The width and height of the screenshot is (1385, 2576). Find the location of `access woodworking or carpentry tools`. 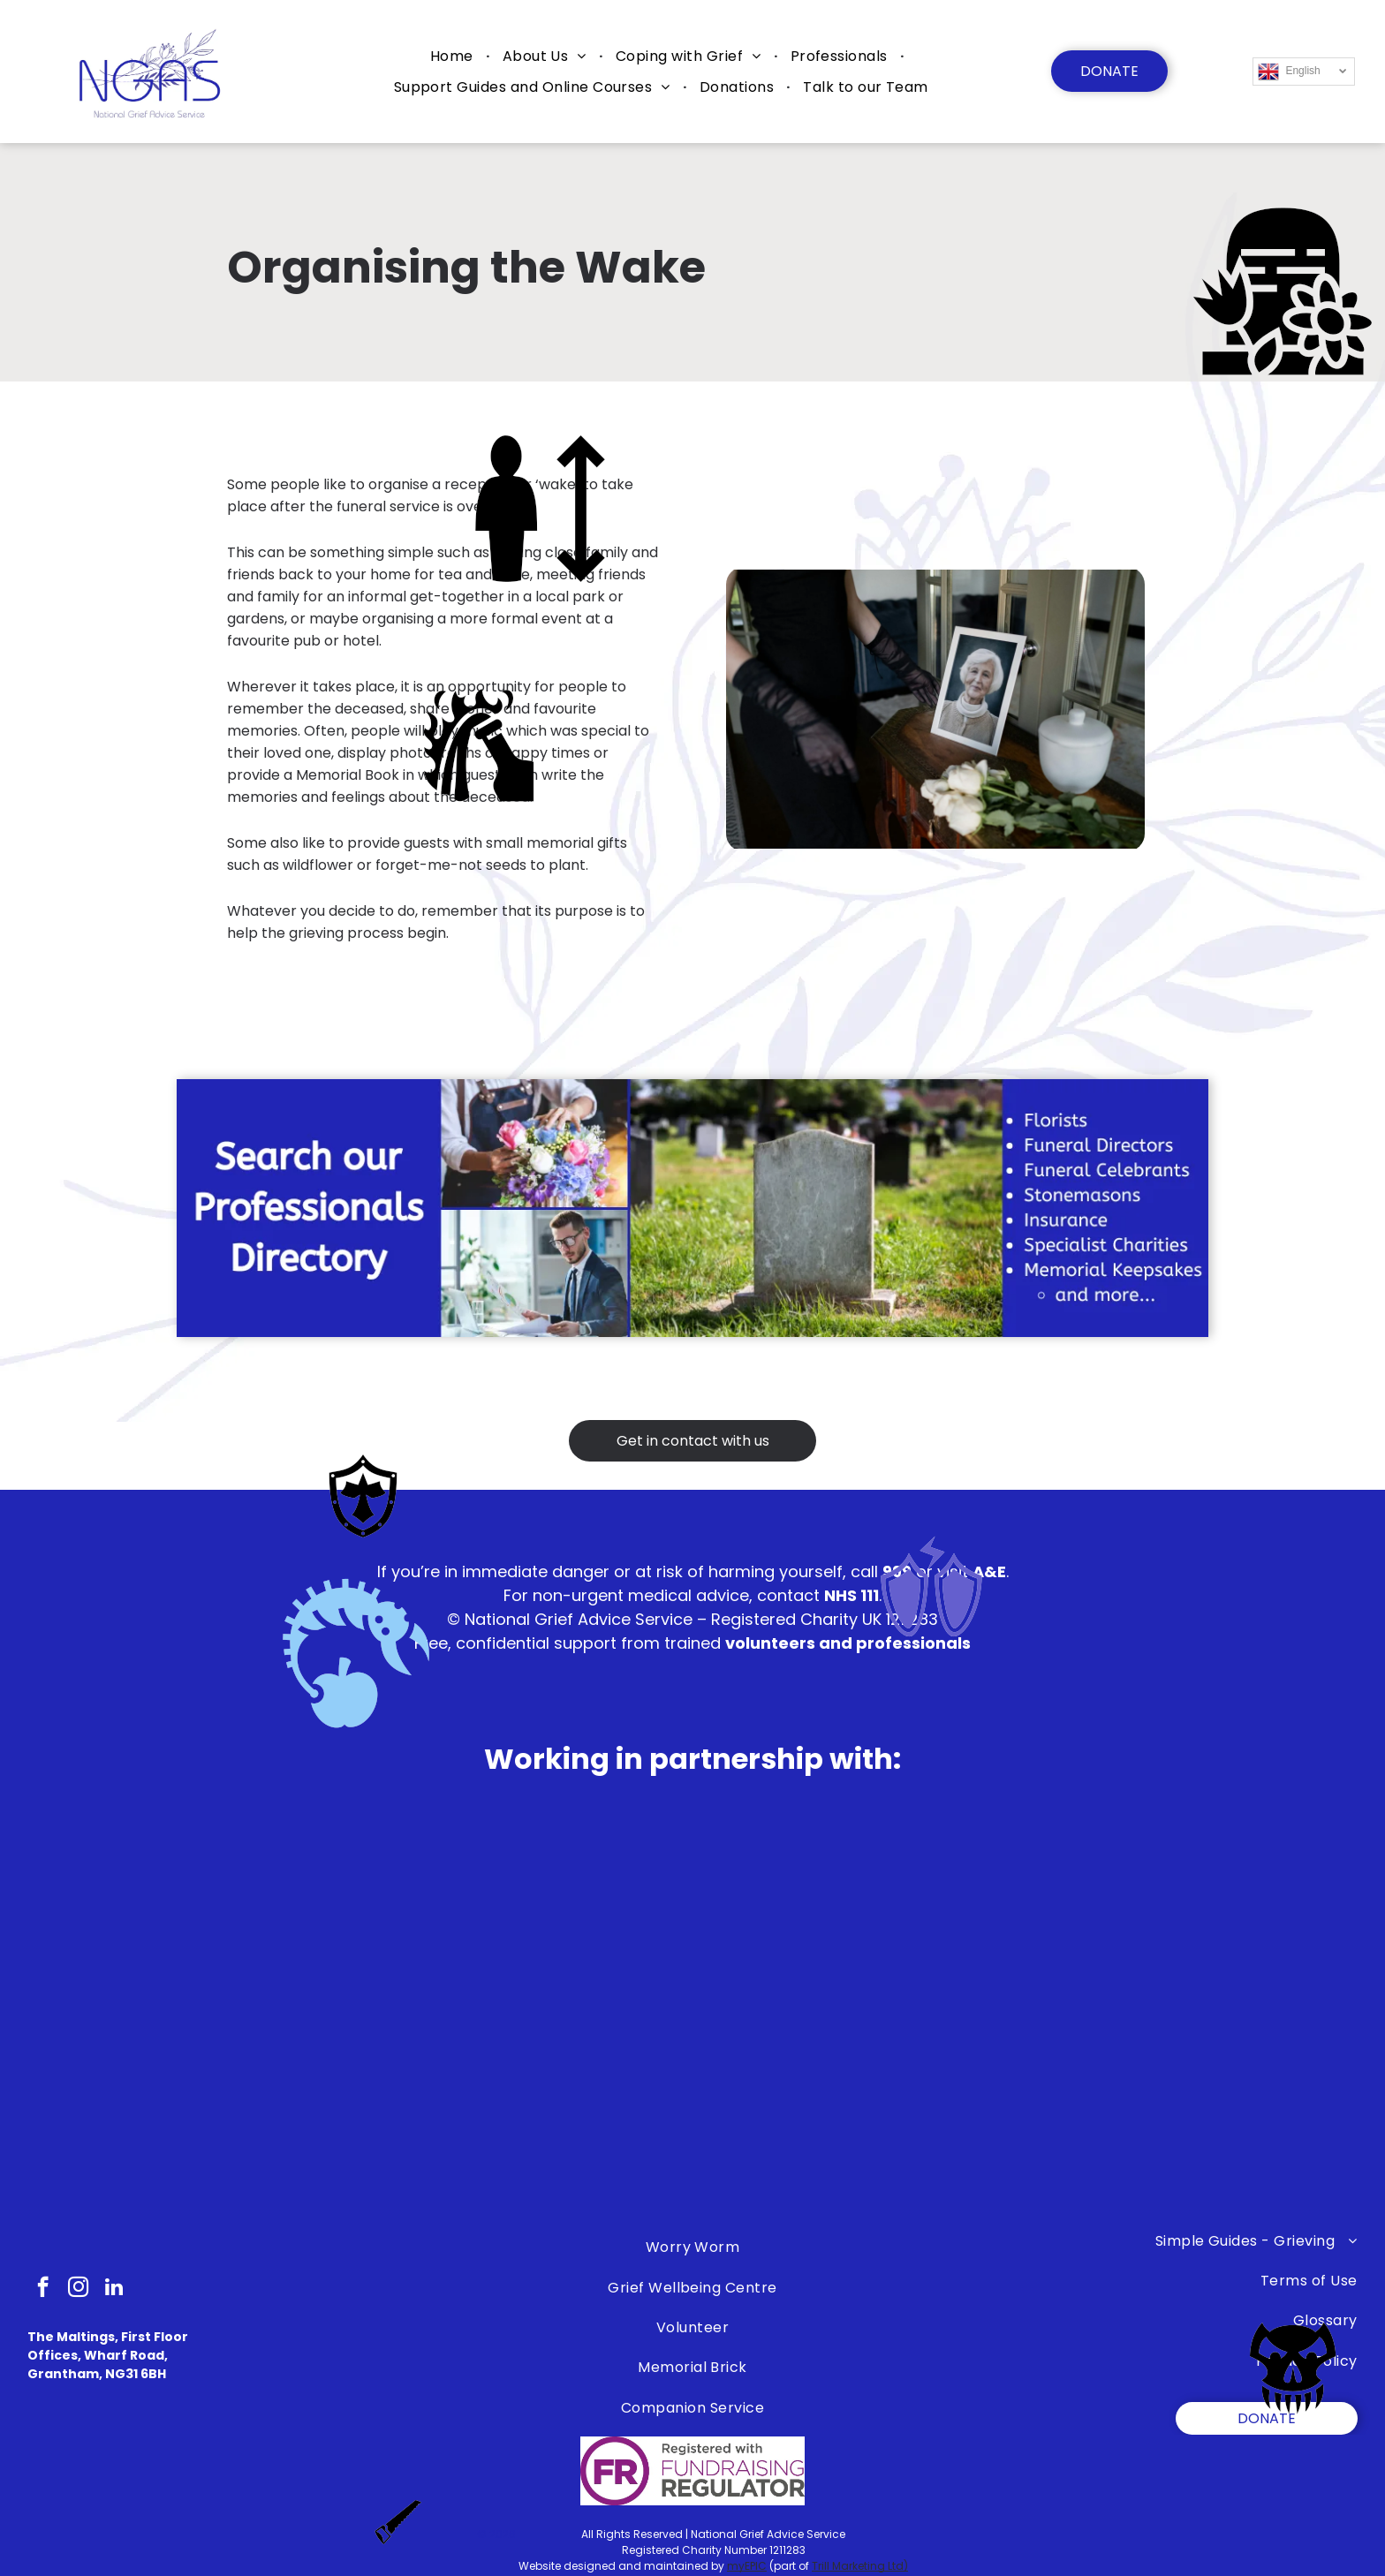

access woodworking or carpentry tools is located at coordinates (397, 2522).